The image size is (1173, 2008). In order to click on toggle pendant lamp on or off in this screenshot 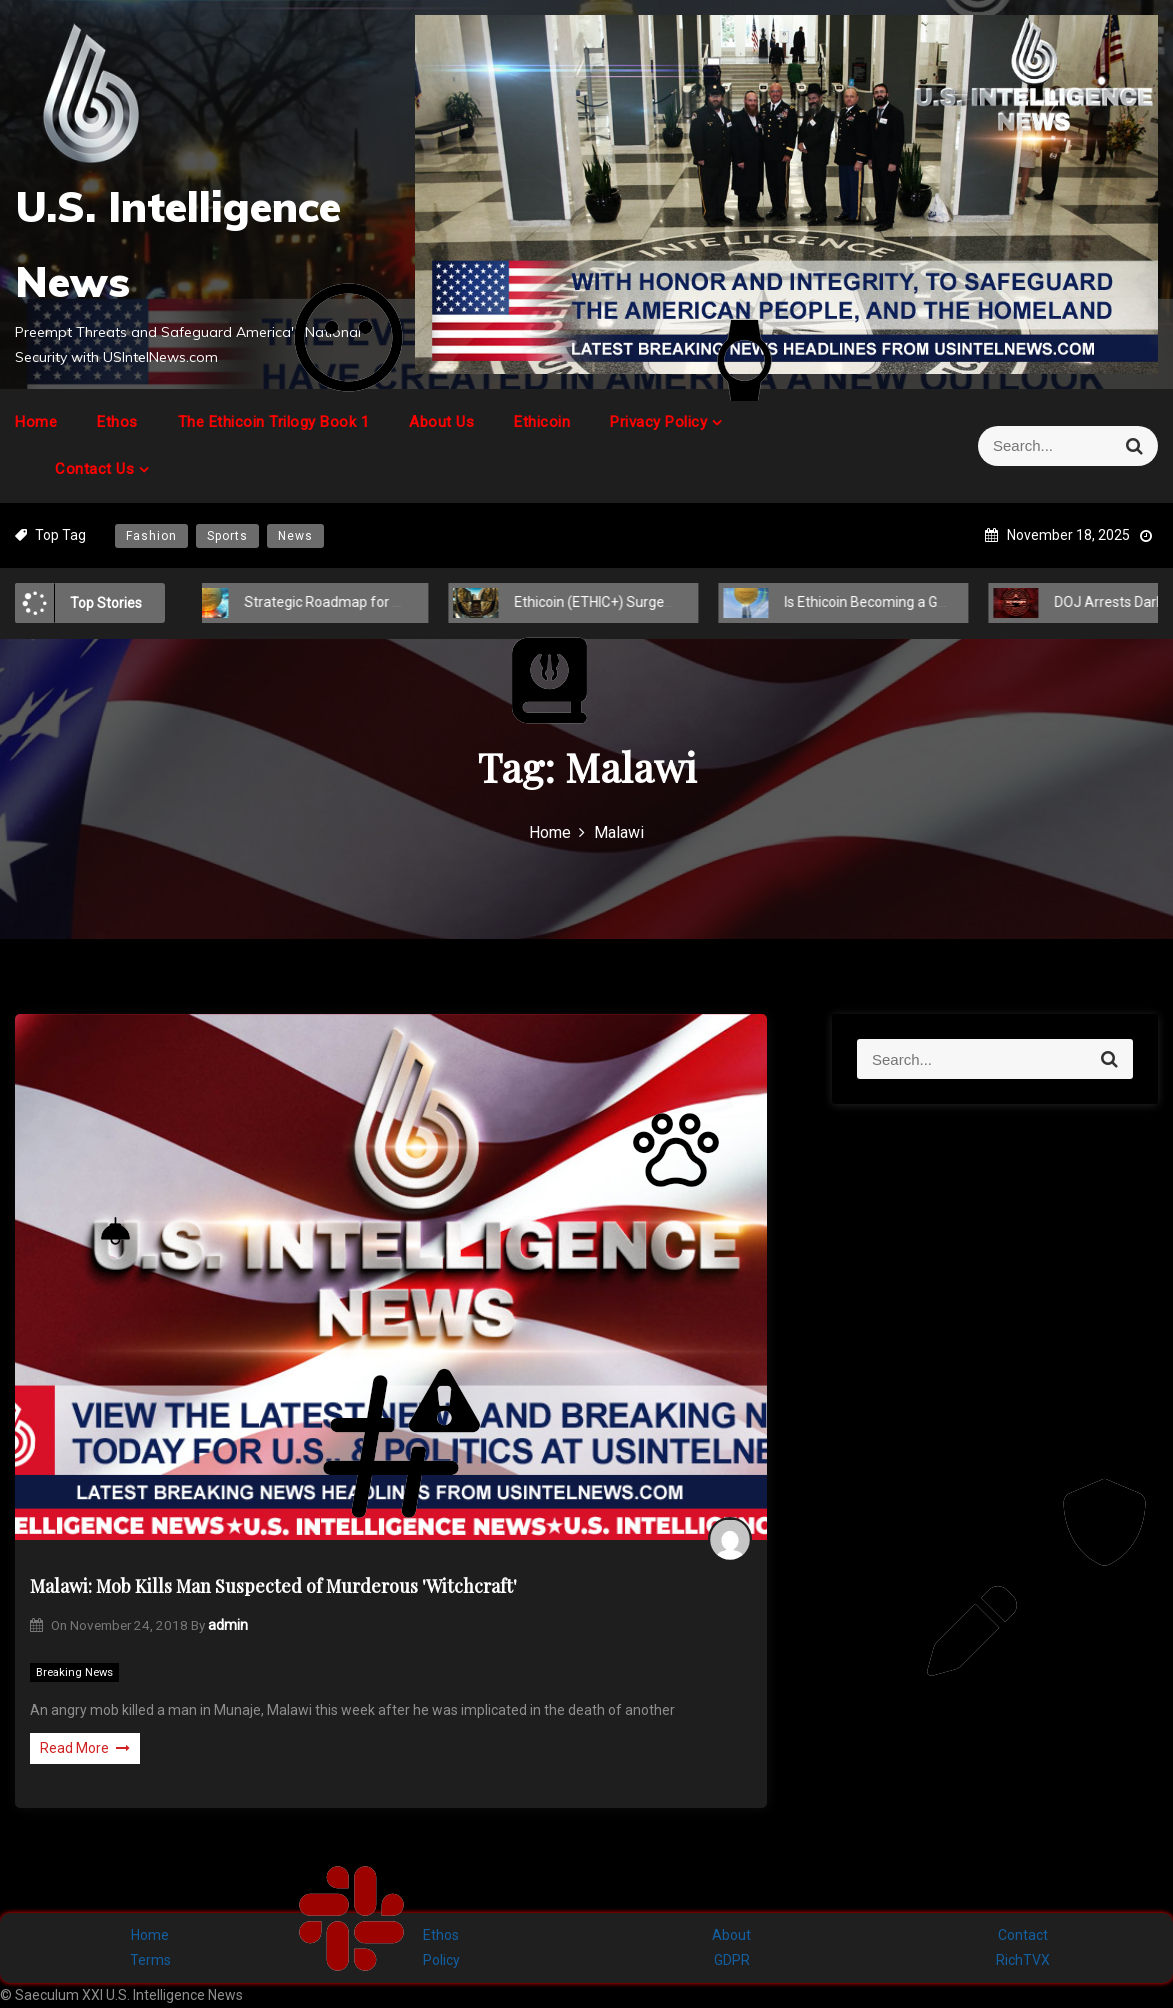, I will do `click(115, 1232)`.